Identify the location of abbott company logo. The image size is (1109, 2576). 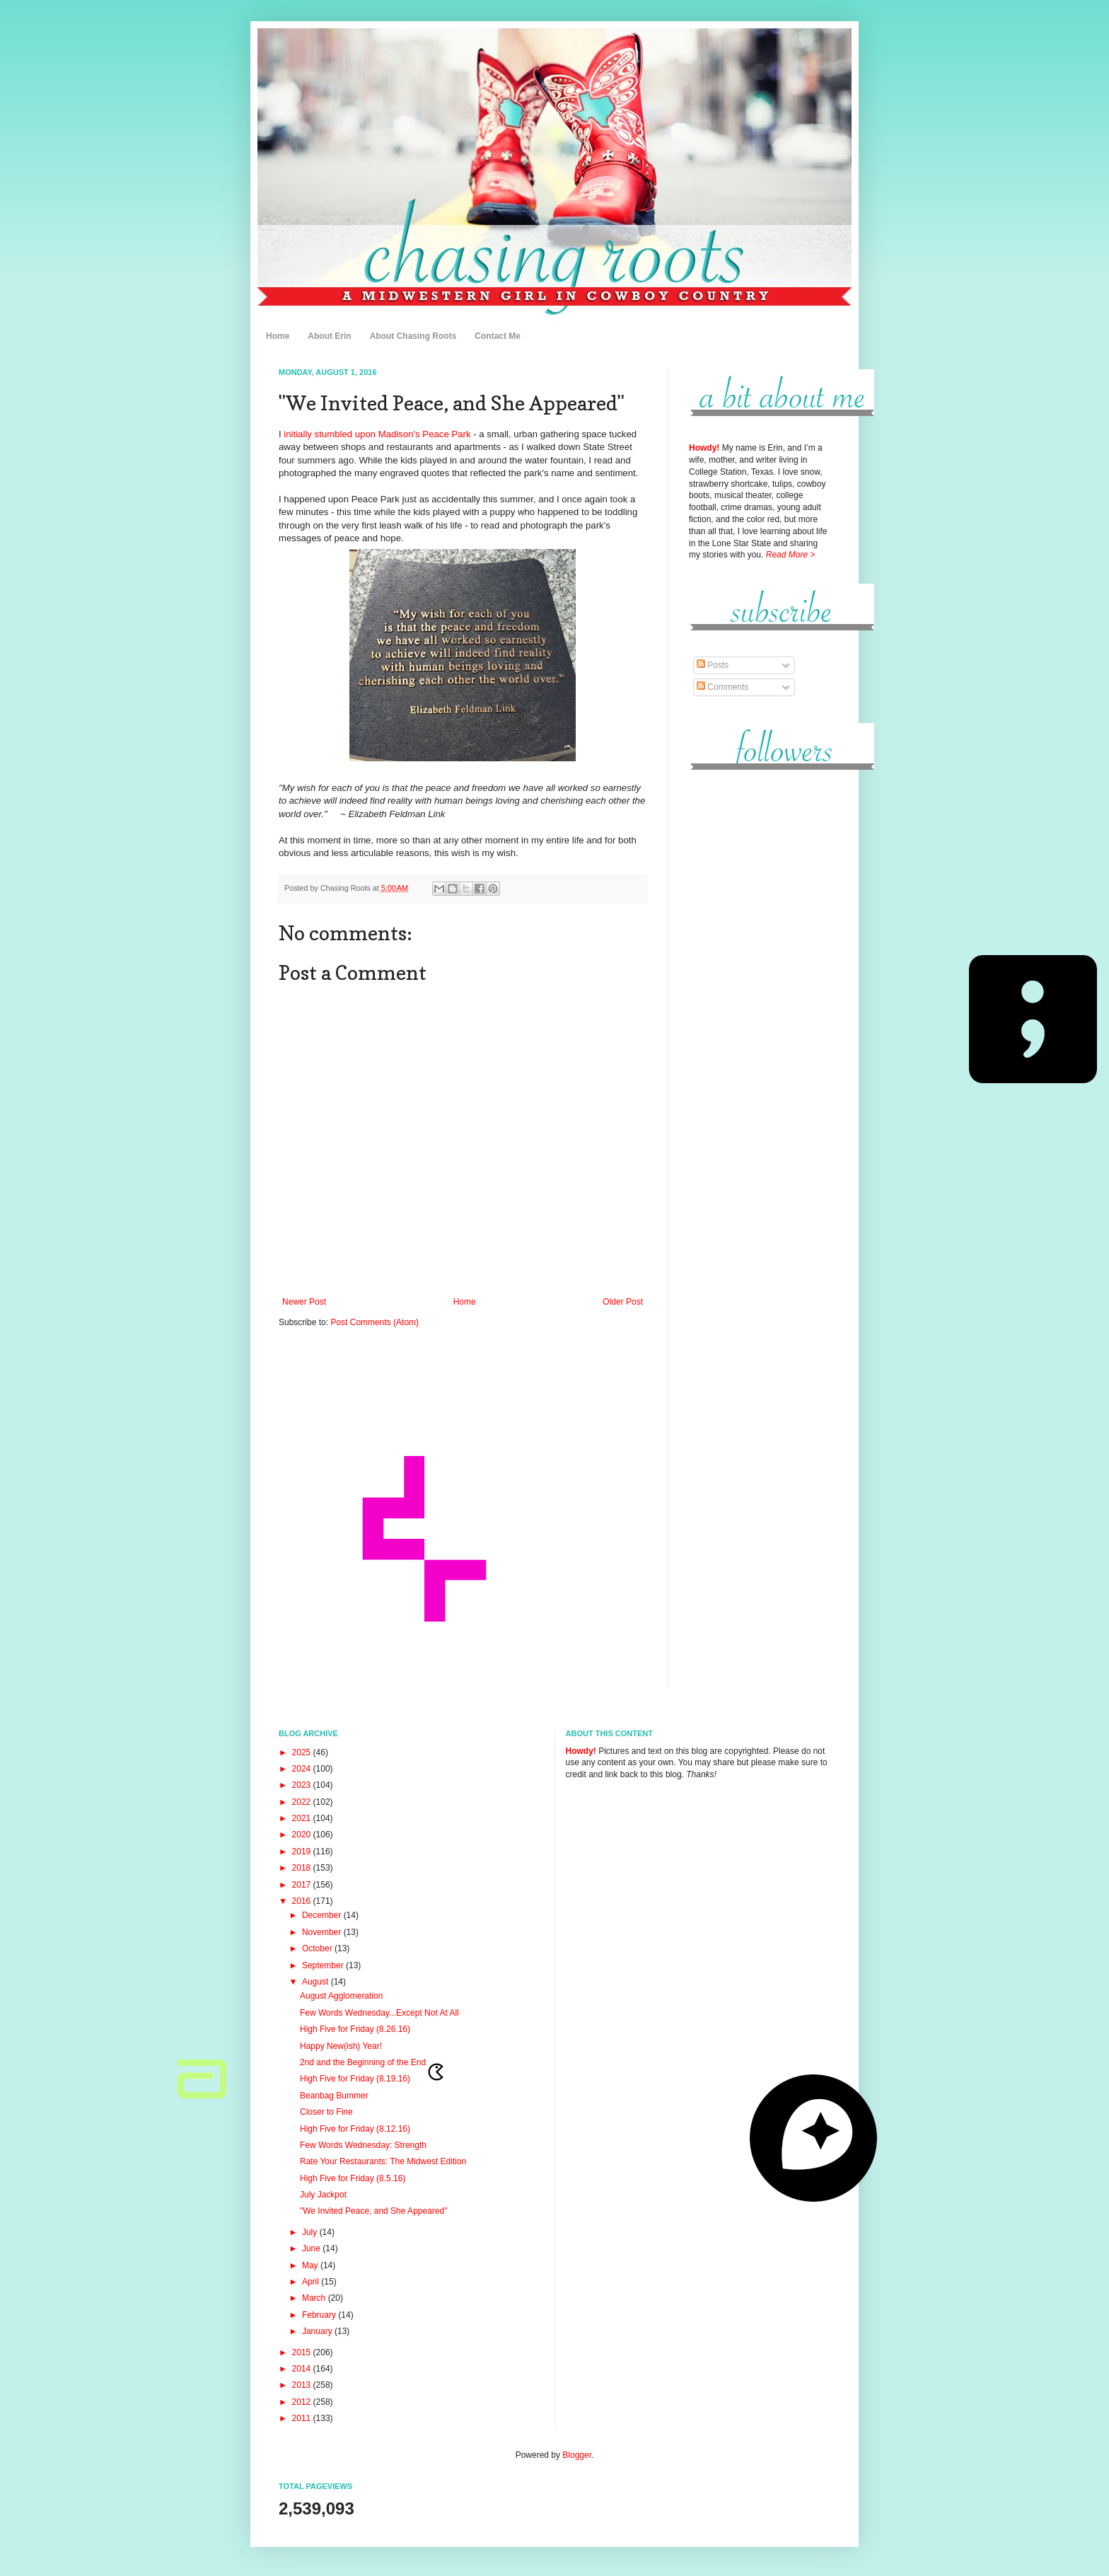
(202, 2079).